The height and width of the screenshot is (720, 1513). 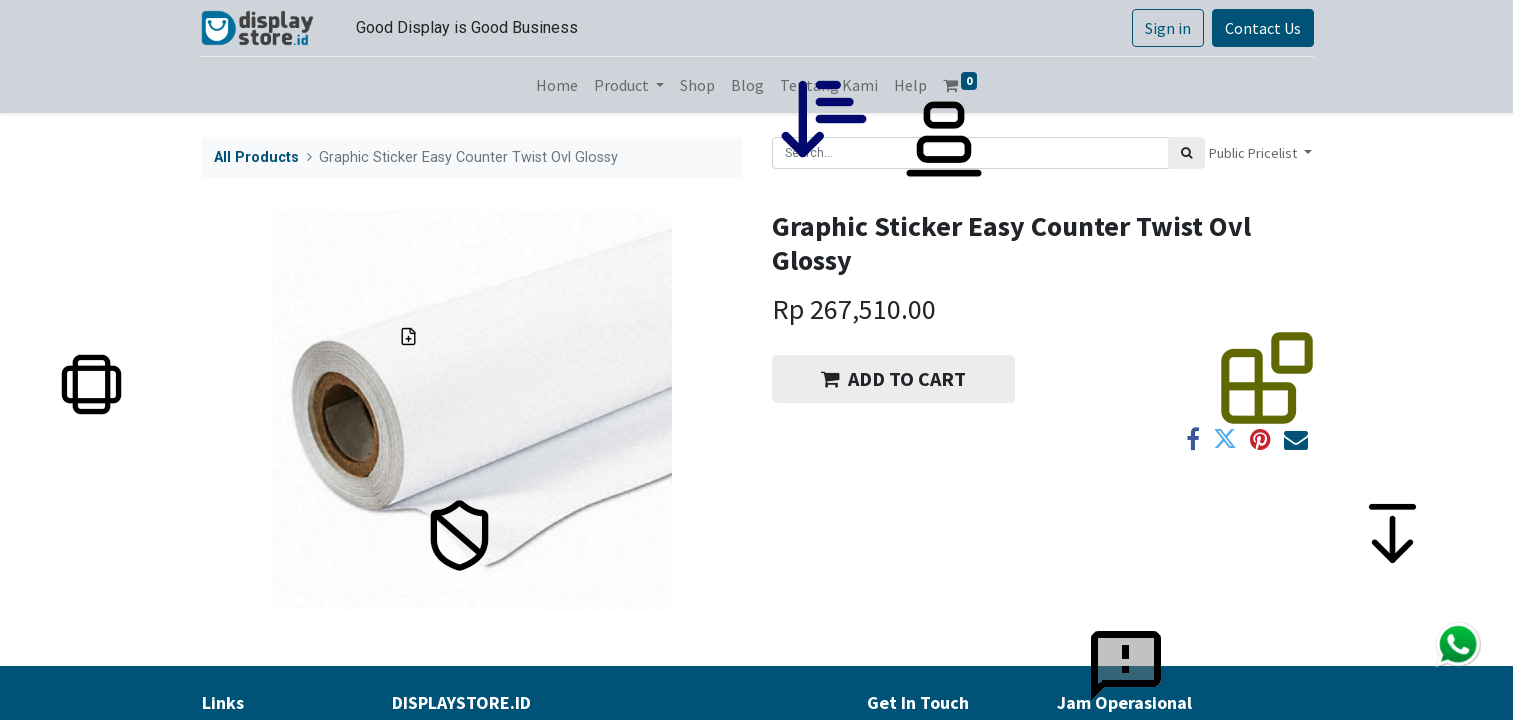 I want to click on adjust aspect ratio settings, so click(x=91, y=384).